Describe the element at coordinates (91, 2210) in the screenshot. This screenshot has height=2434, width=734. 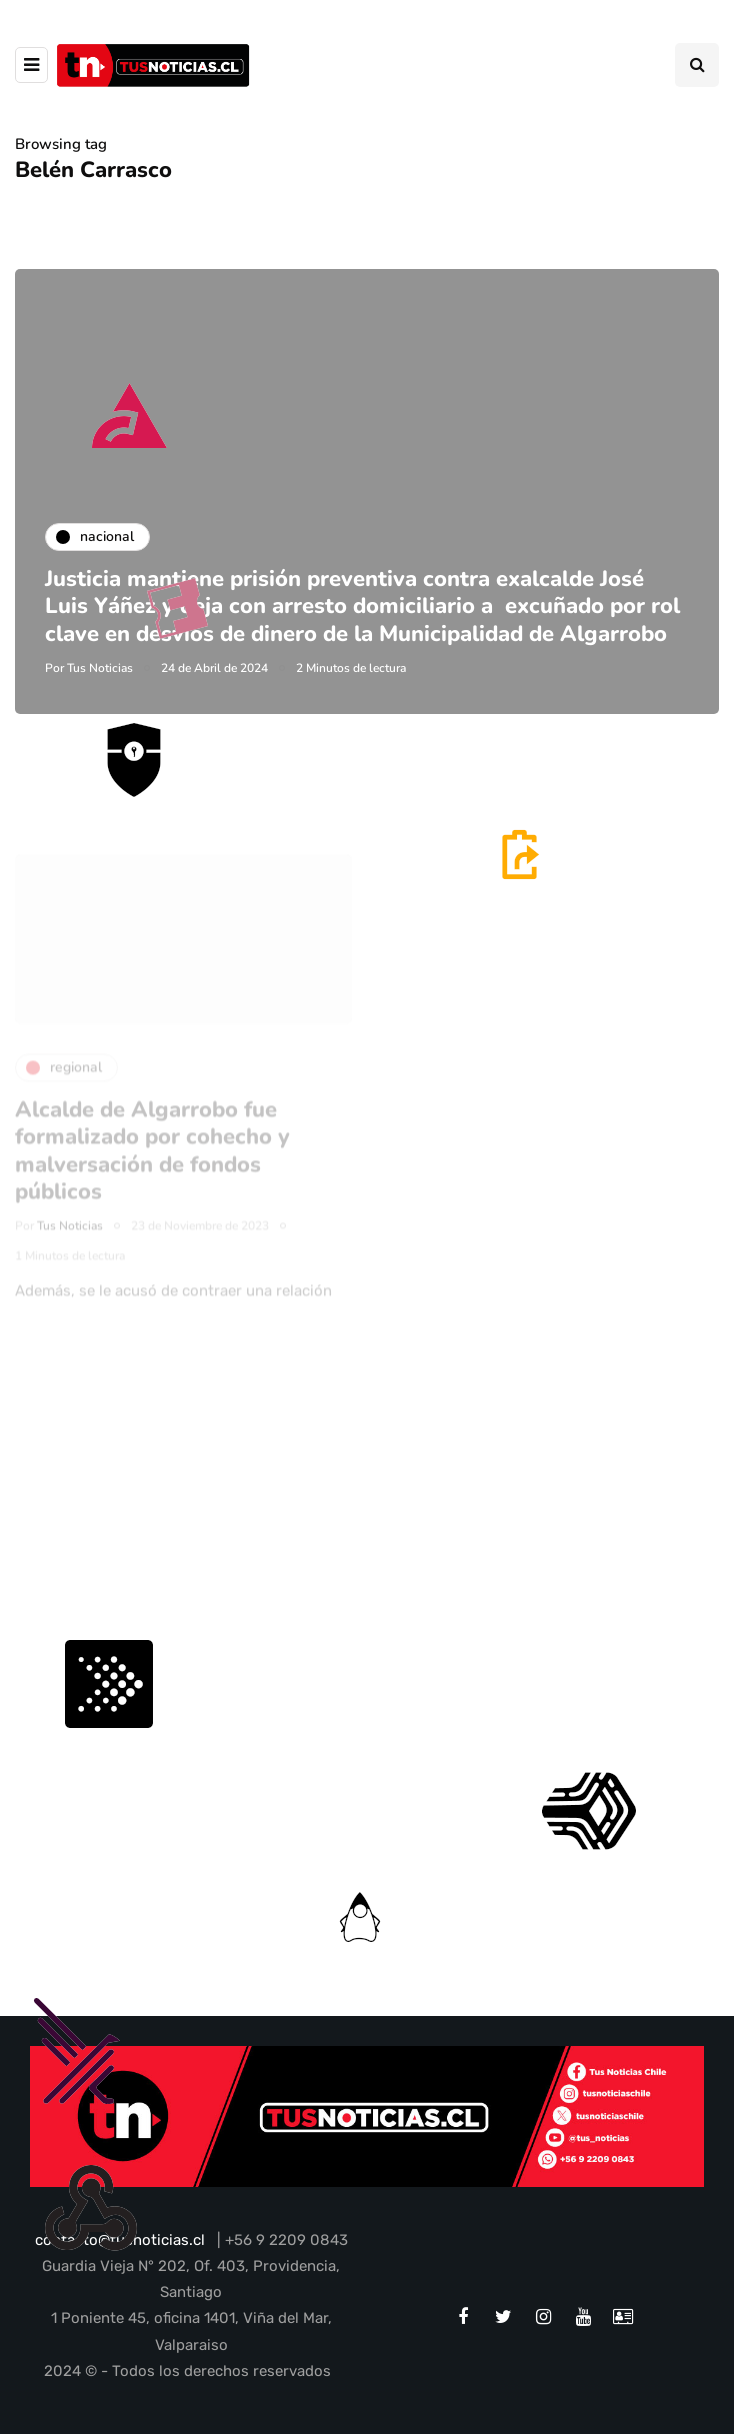
I see `configure webhook integrations` at that location.